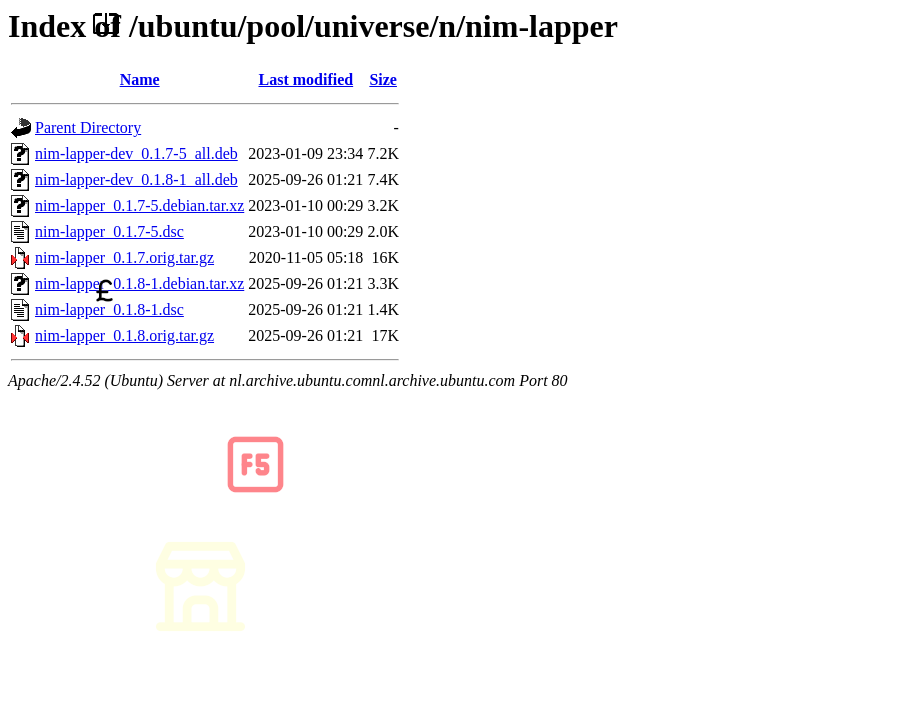  Describe the element at coordinates (106, 24) in the screenshot. I see `download system update` at that location.